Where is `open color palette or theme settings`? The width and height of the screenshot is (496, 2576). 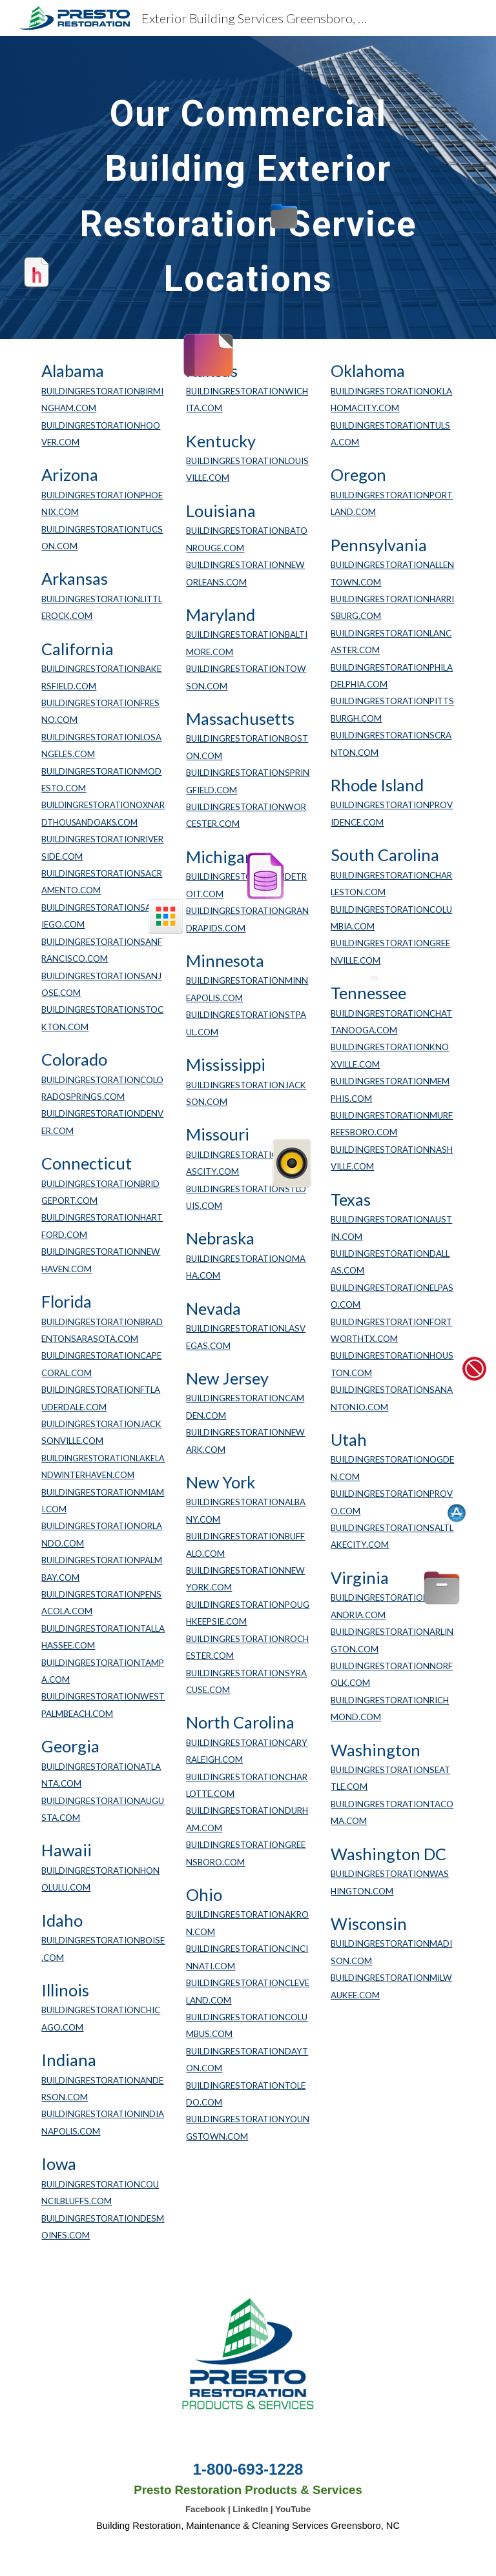 open color palette or theme settings is located at coordinates (165, 916).